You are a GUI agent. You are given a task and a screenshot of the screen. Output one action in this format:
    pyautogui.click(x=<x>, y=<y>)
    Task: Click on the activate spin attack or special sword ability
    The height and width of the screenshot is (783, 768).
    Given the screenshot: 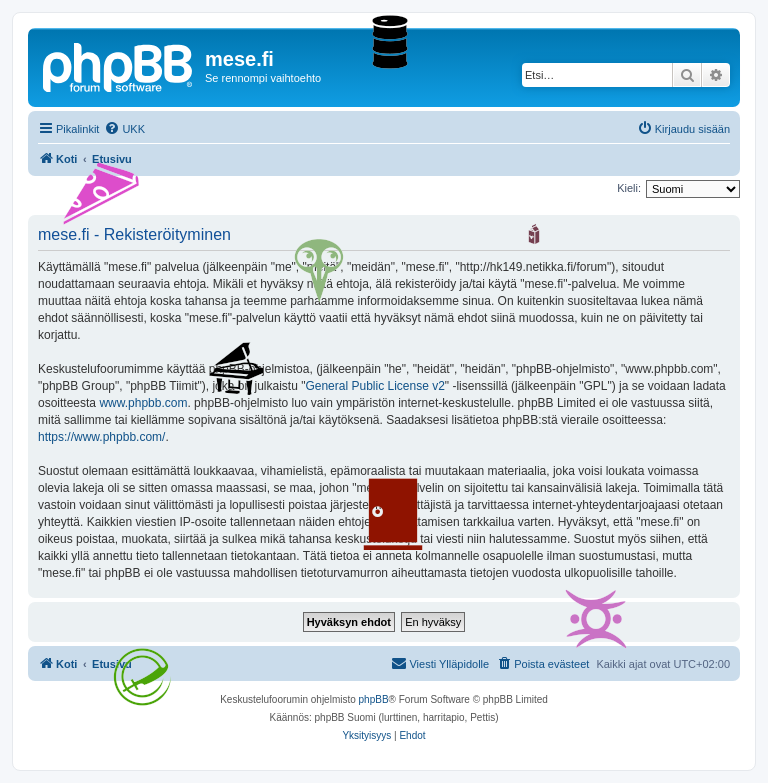 What is the action you would take?
    pyautogui.click(x=142, y=677)
    